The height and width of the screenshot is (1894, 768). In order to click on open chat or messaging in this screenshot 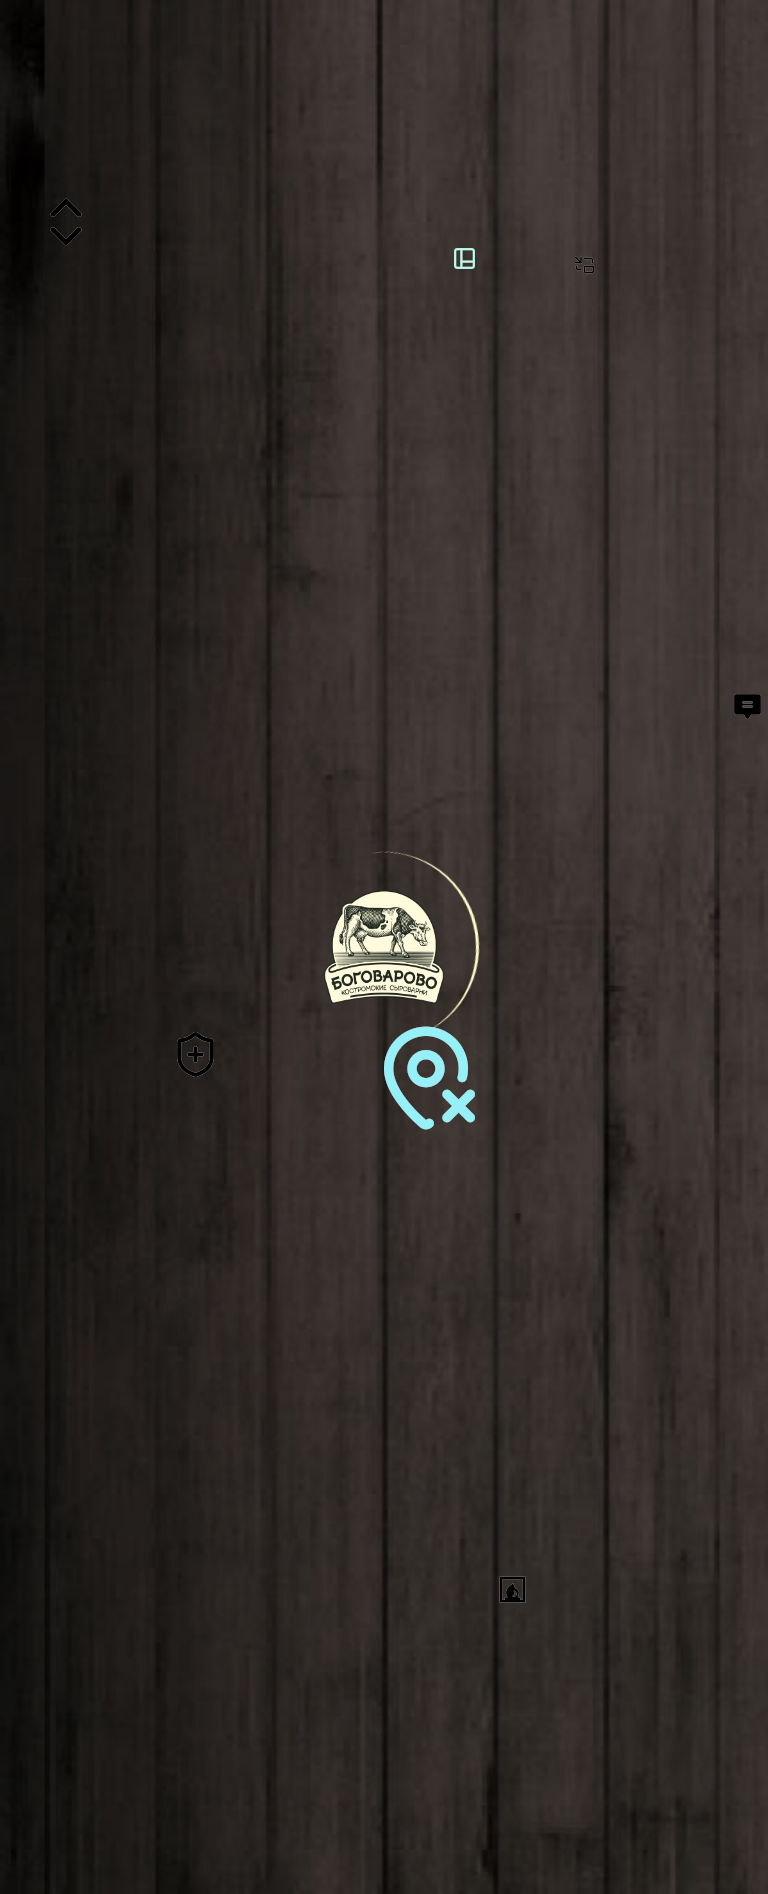, I will do `click(747, 705)`.